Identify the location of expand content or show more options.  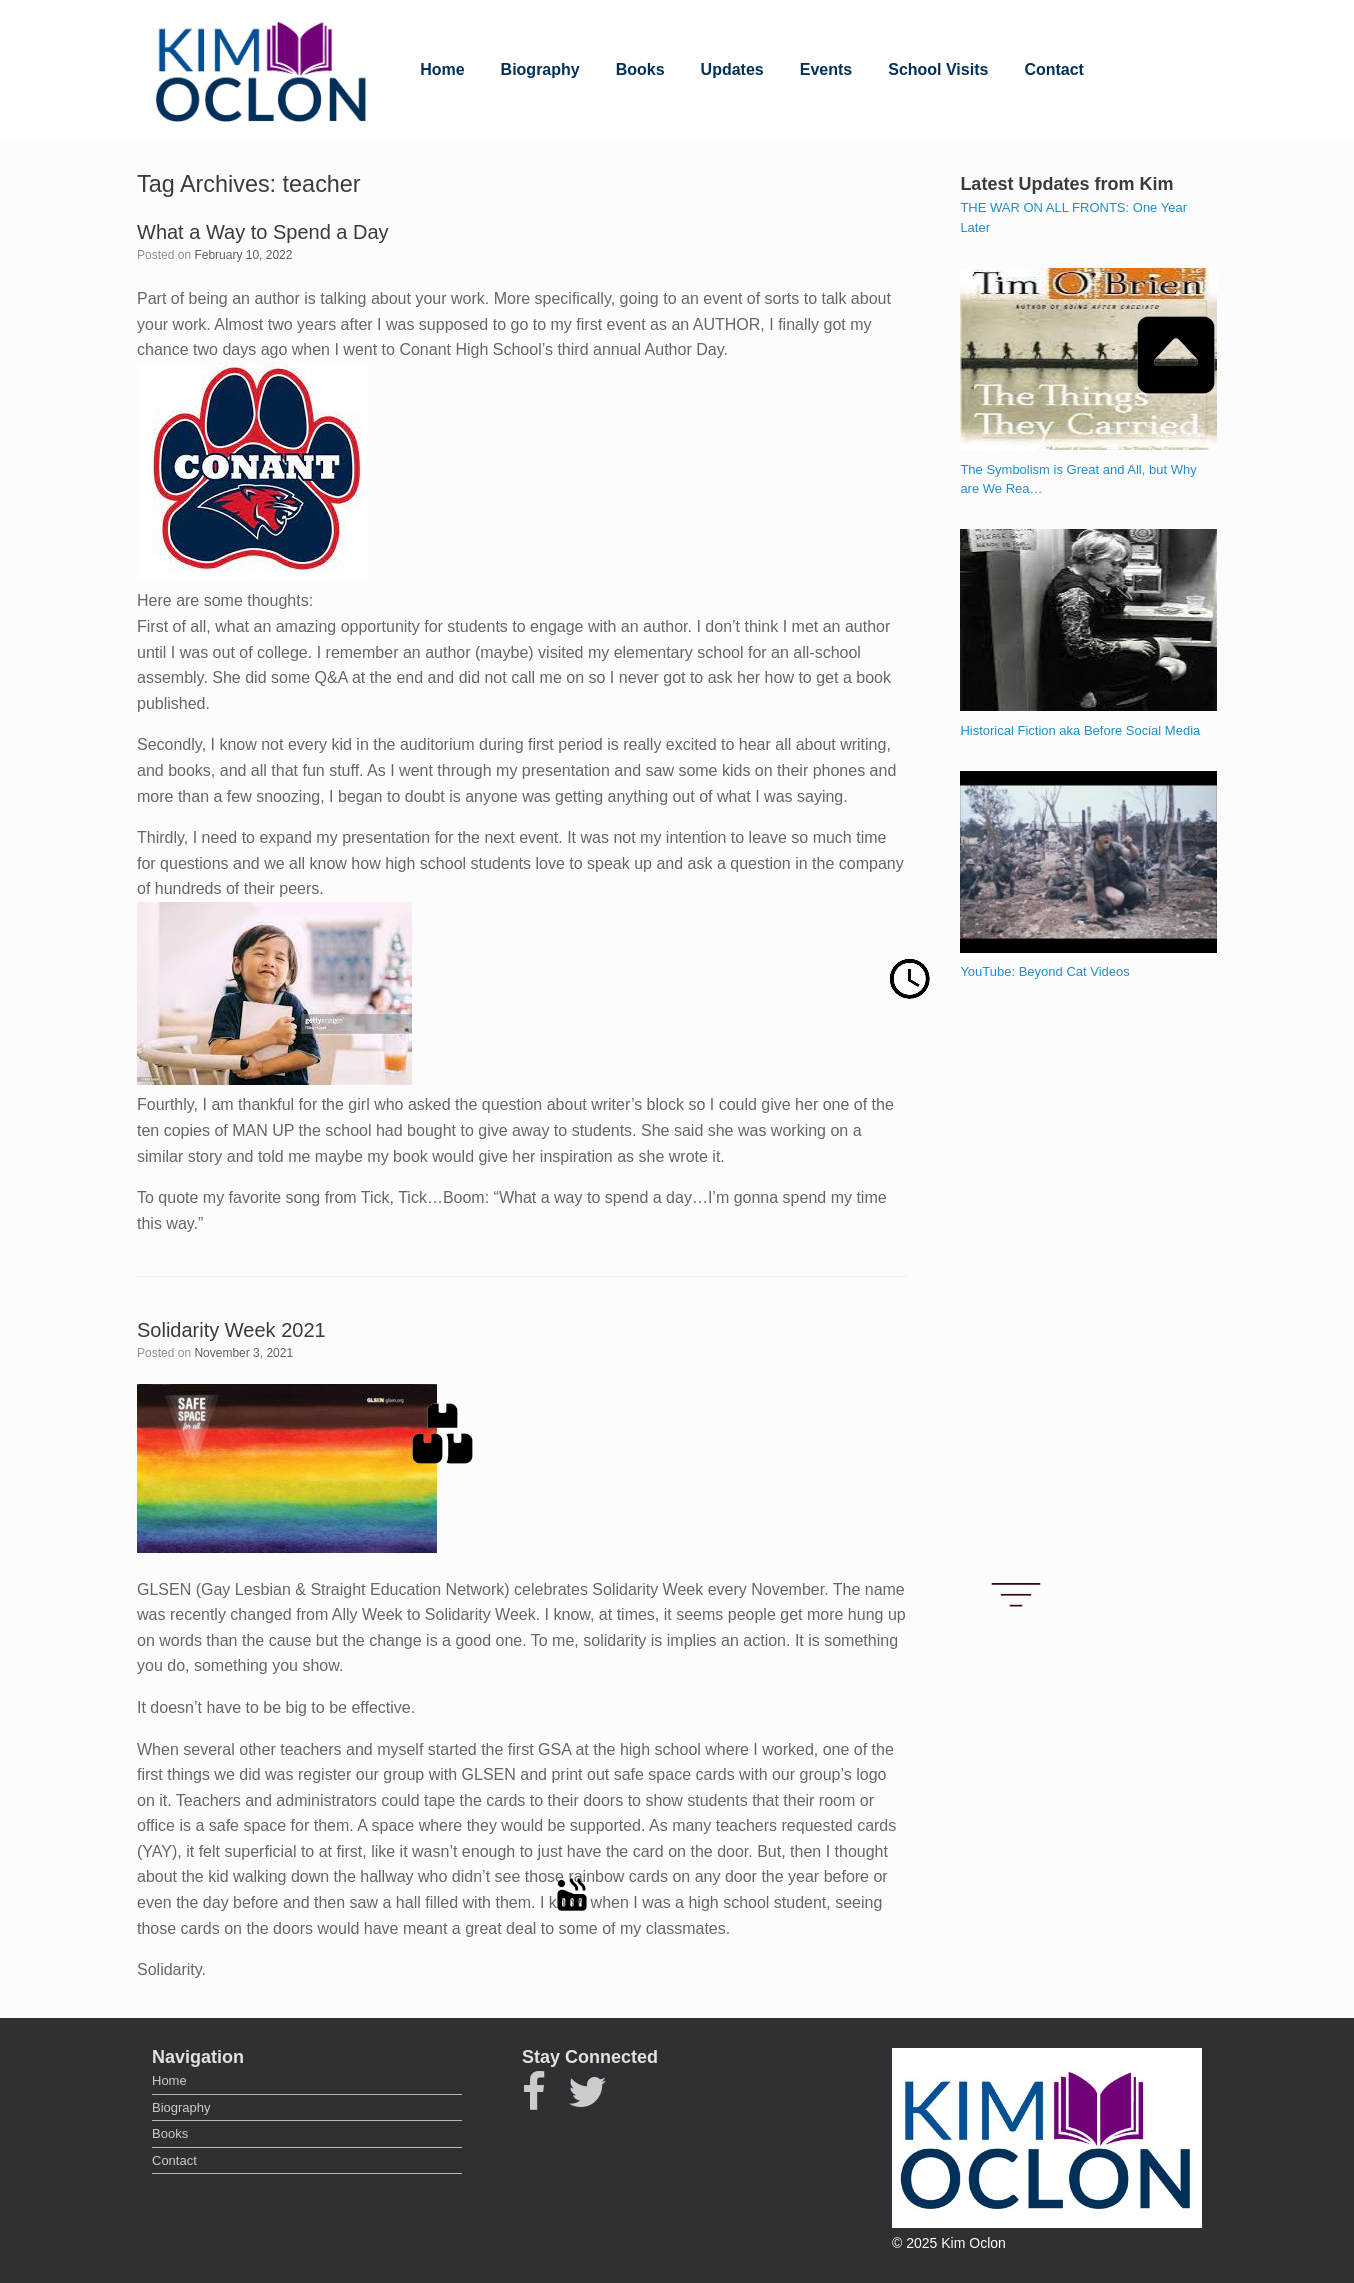
(1176, 355).